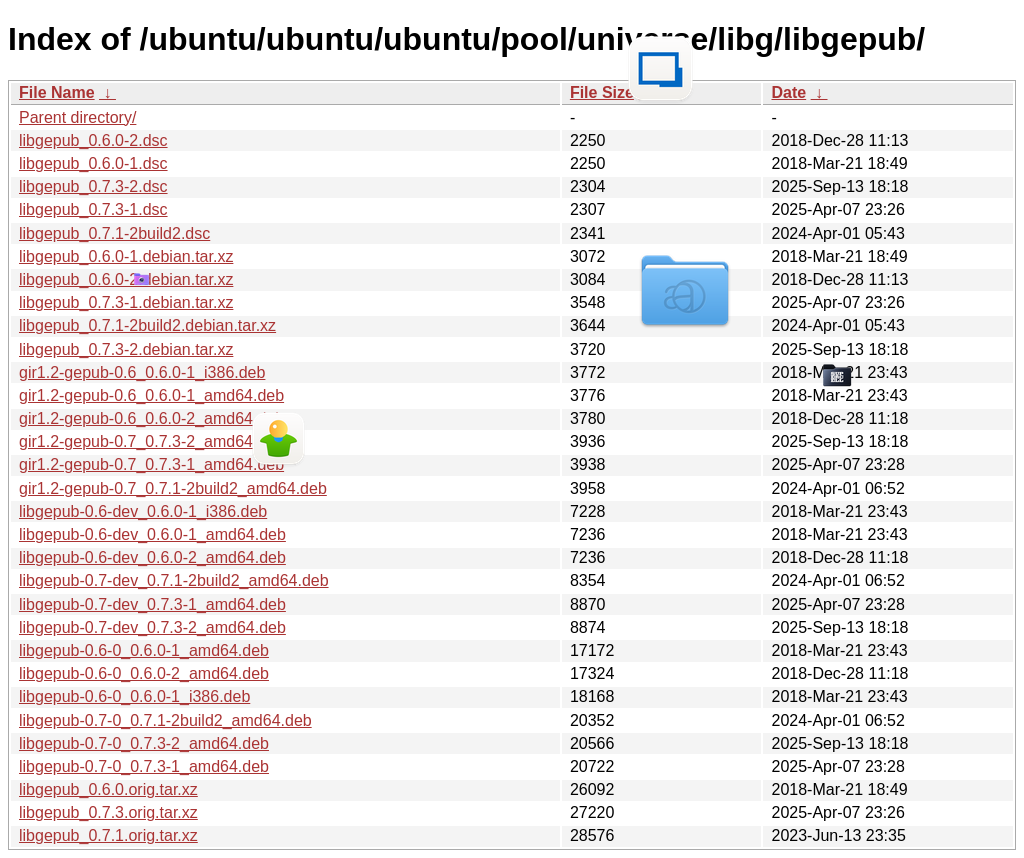  What do you see at coordinates (660, 68) in the screenshot?
I see `open remote desktop manager` at bounding box center [660, 68].